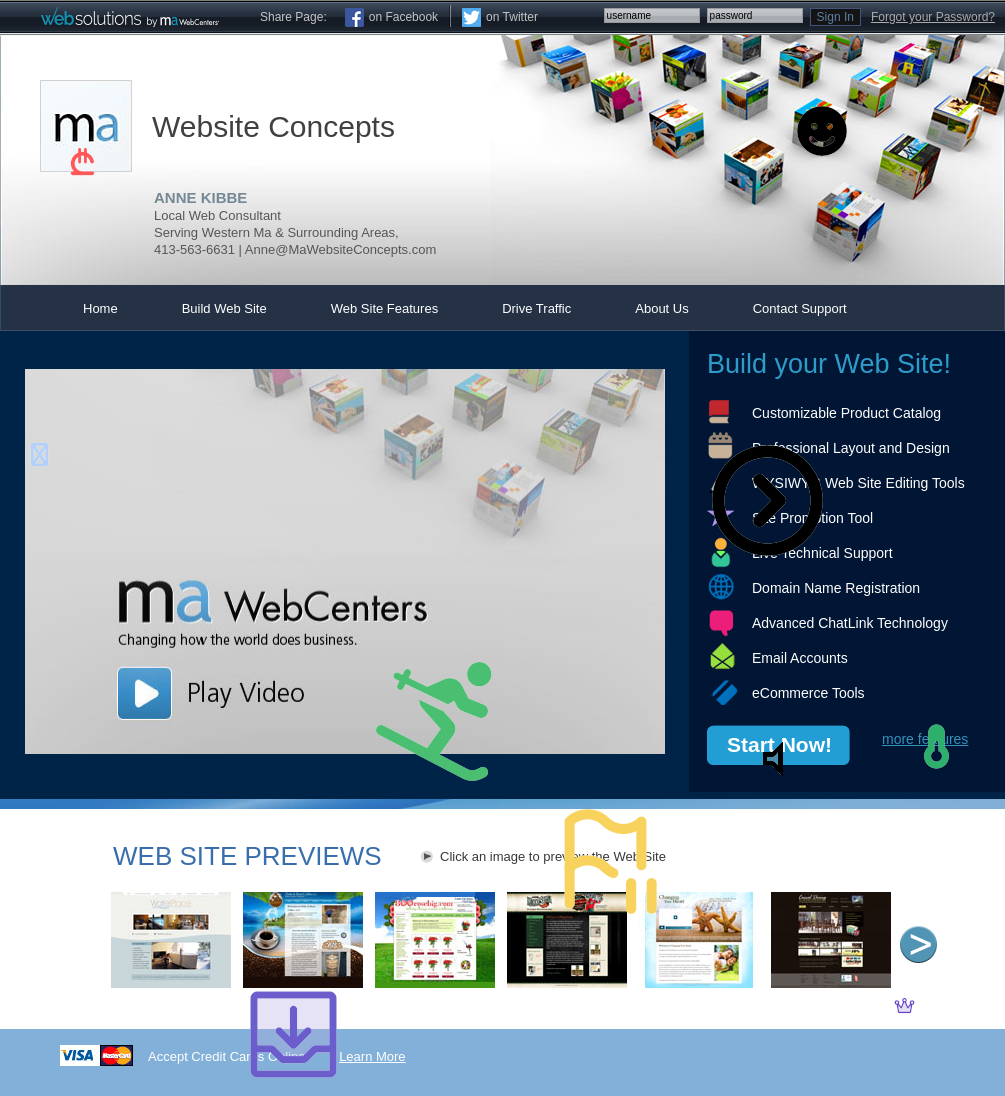 Image resolution: width=1005 pixels, height=1096 pixels. What do you see at coordinates (82, 163) in the screenshot?
I see `indicates Georgian lari currency` at bounding box center [82, 163].